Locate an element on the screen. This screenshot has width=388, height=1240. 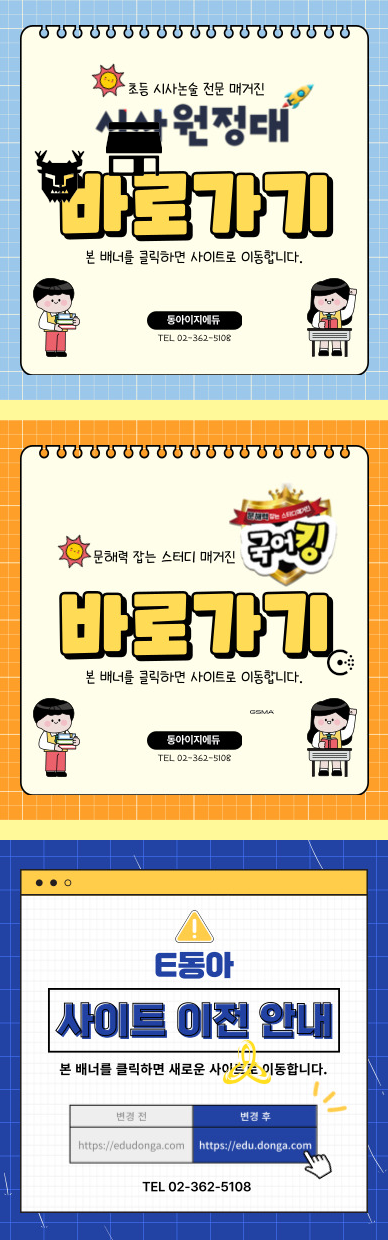
open the home assistant community store is located at coordinates (134, 149).